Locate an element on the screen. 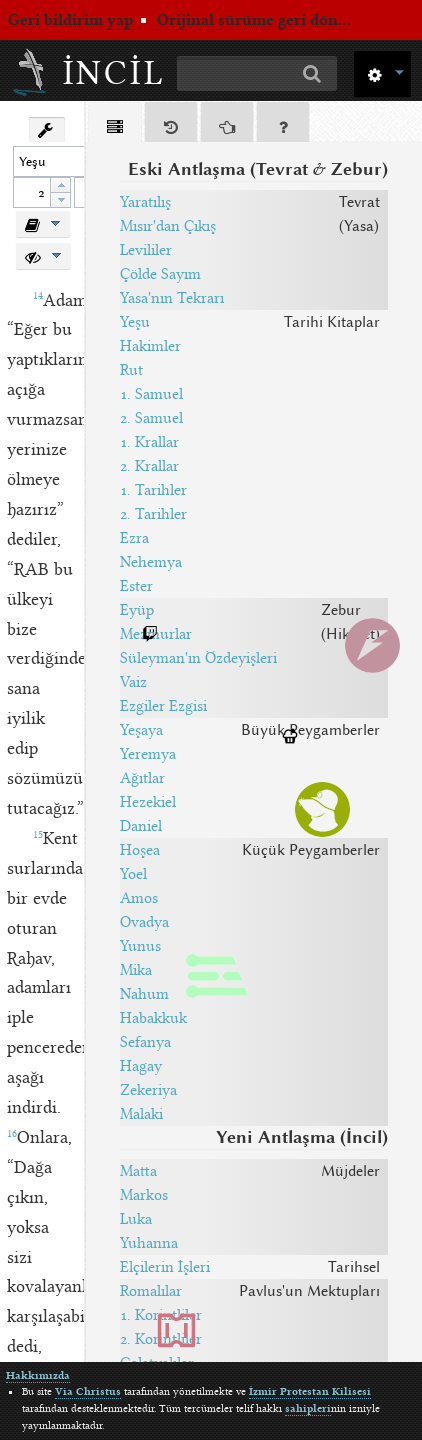 The height and width of the screenshot is (1440, 422). open the Twitch app is located at coordinates (150, 634).